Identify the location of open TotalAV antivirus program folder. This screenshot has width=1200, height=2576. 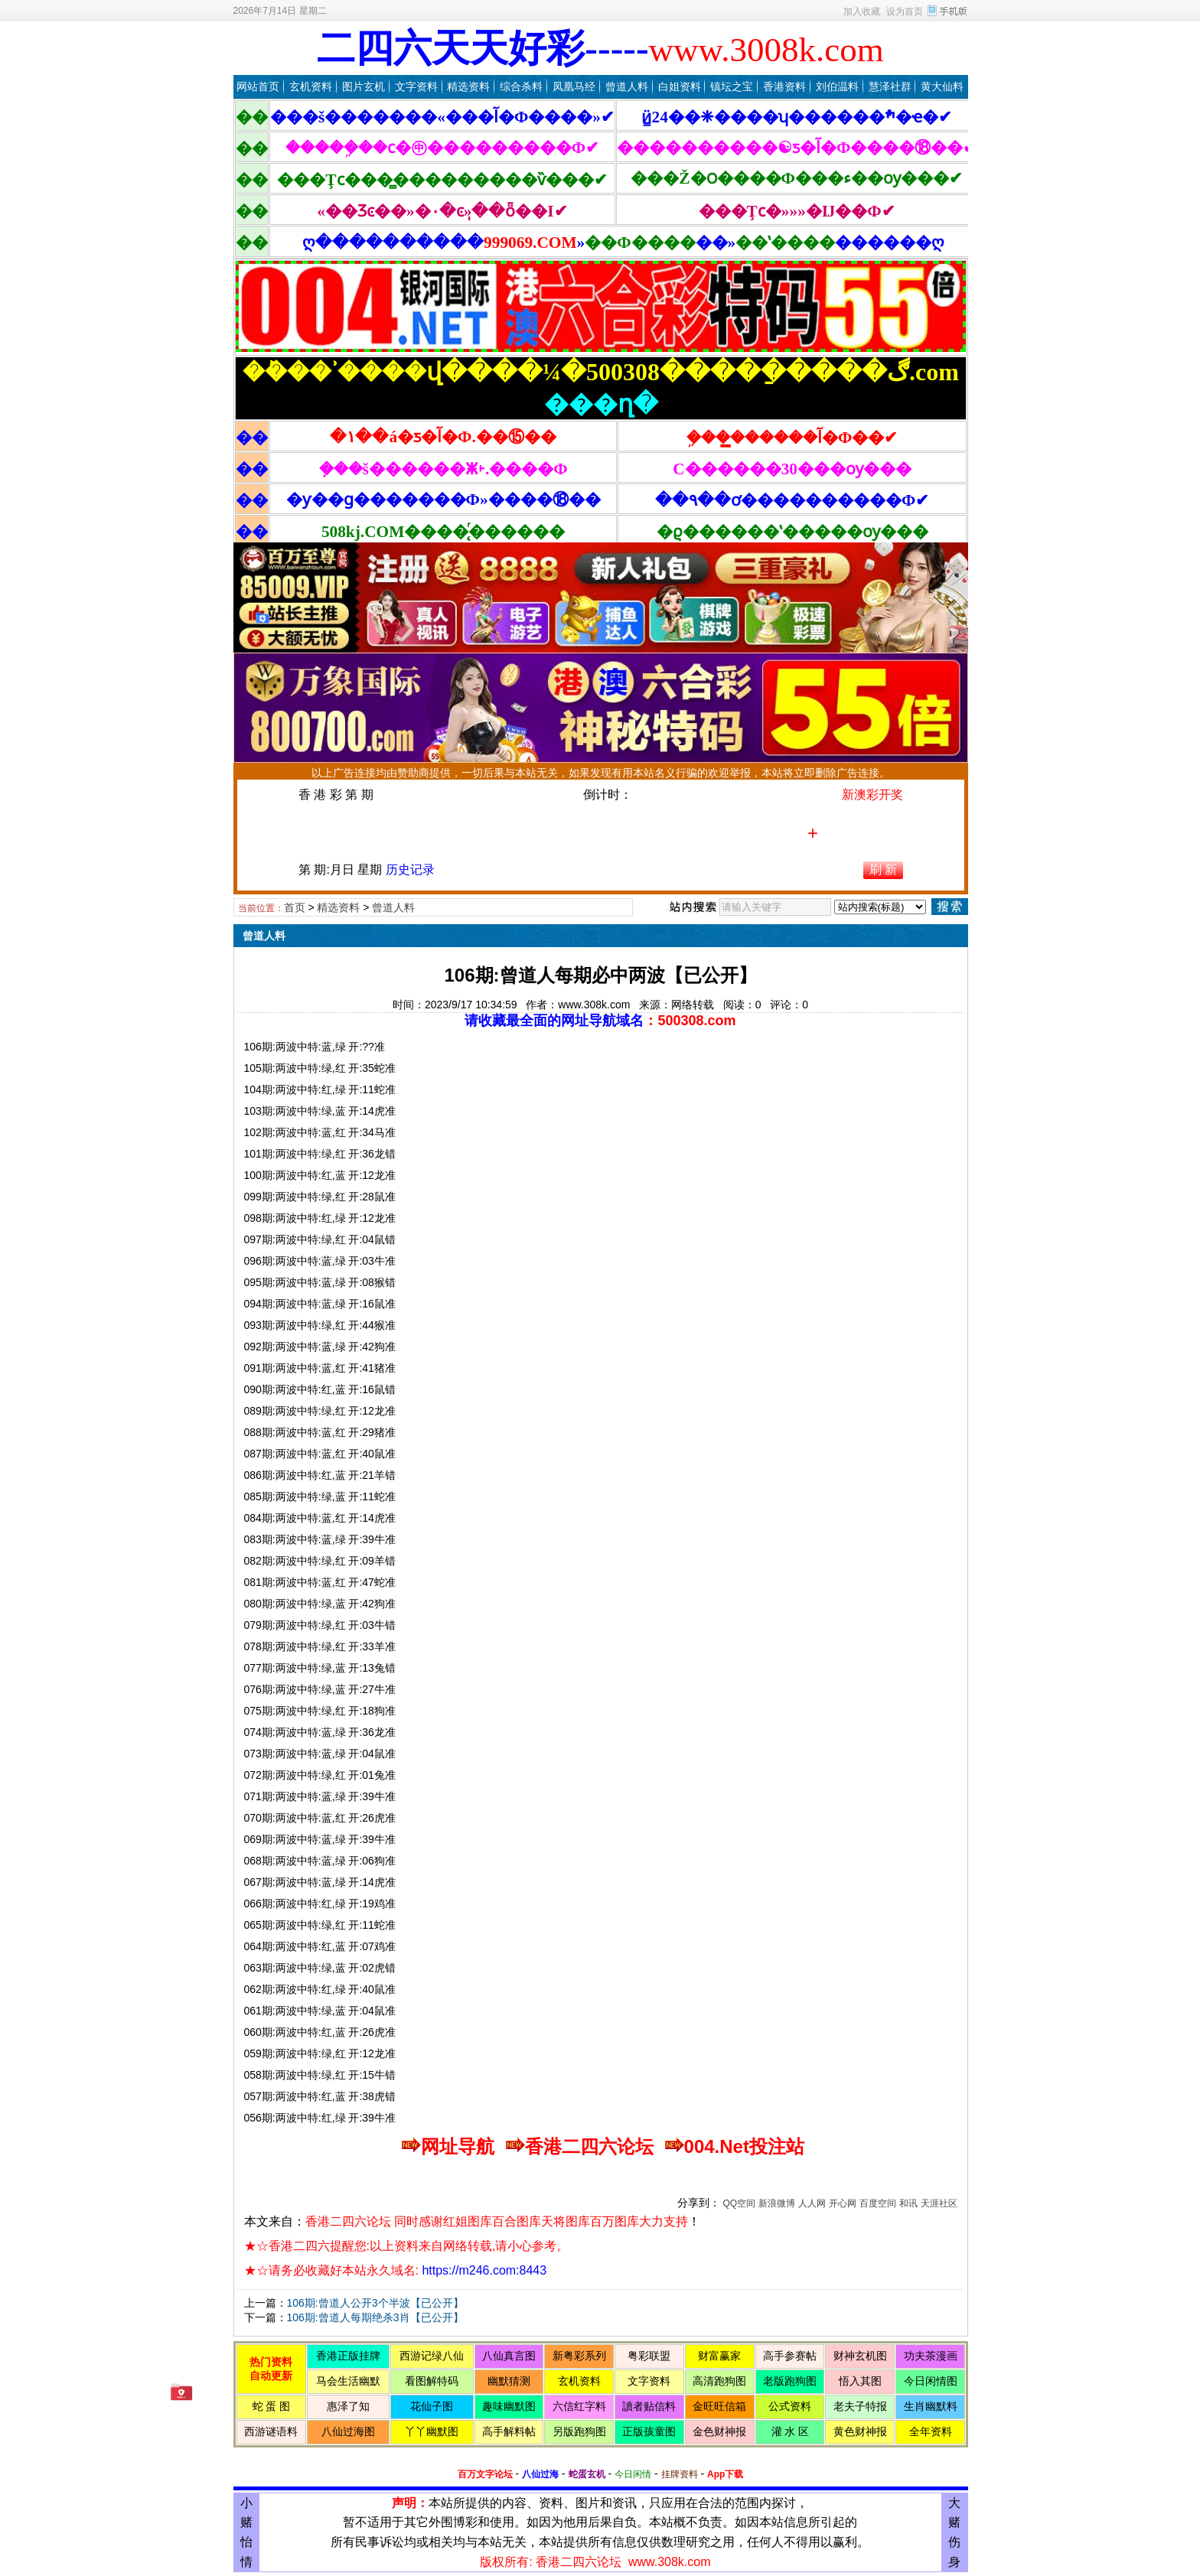
(181, 2392).